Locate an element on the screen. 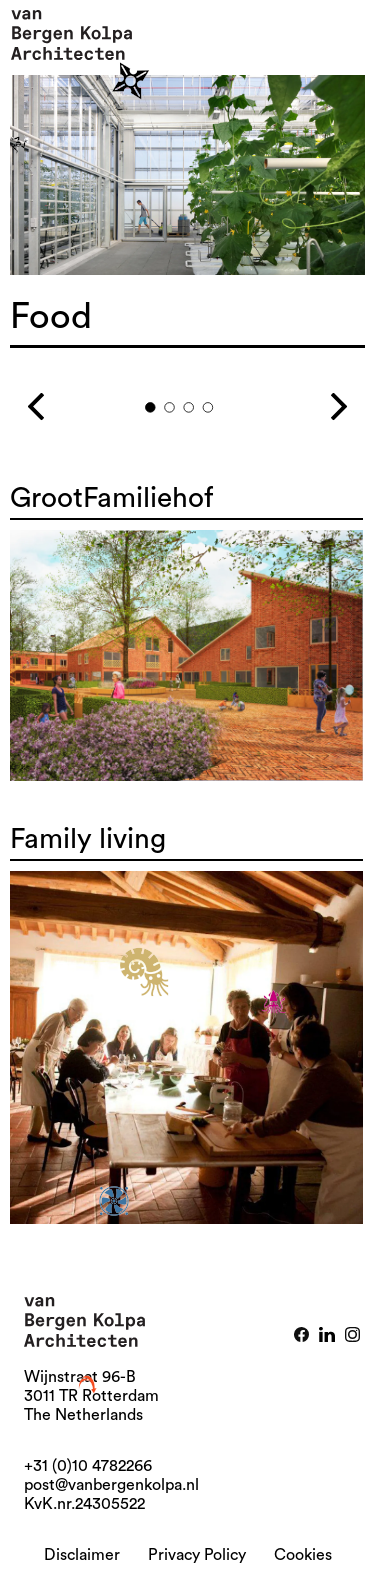 The image size is (375, 1581). sicilian cultural or regional symbol is located at coordinates (19, 145).